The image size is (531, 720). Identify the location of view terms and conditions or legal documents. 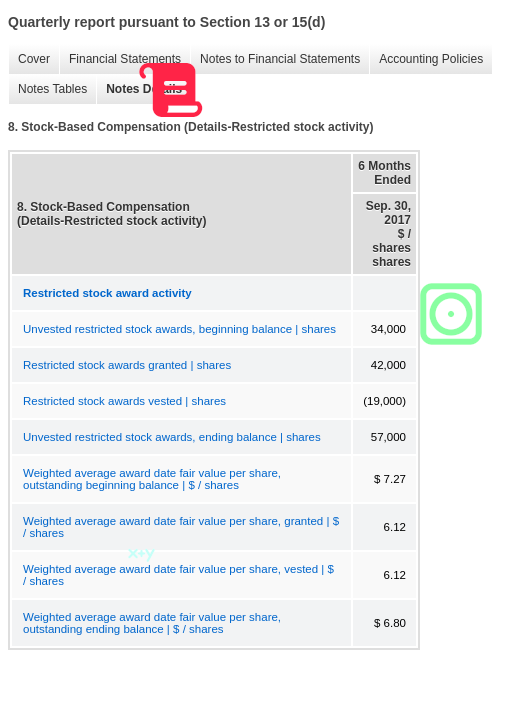
(173, 90).